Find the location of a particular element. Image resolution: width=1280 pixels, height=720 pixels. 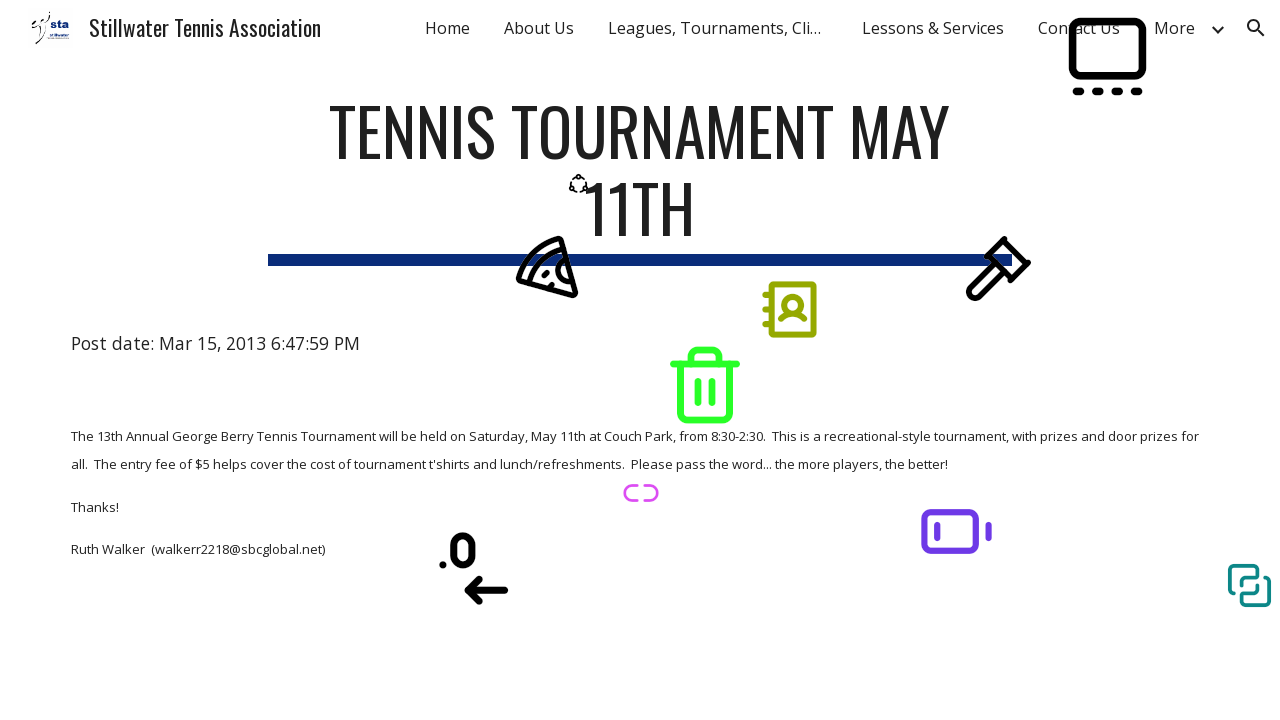

decrease decimal places in number formatting is located at coordinates (475, 568).